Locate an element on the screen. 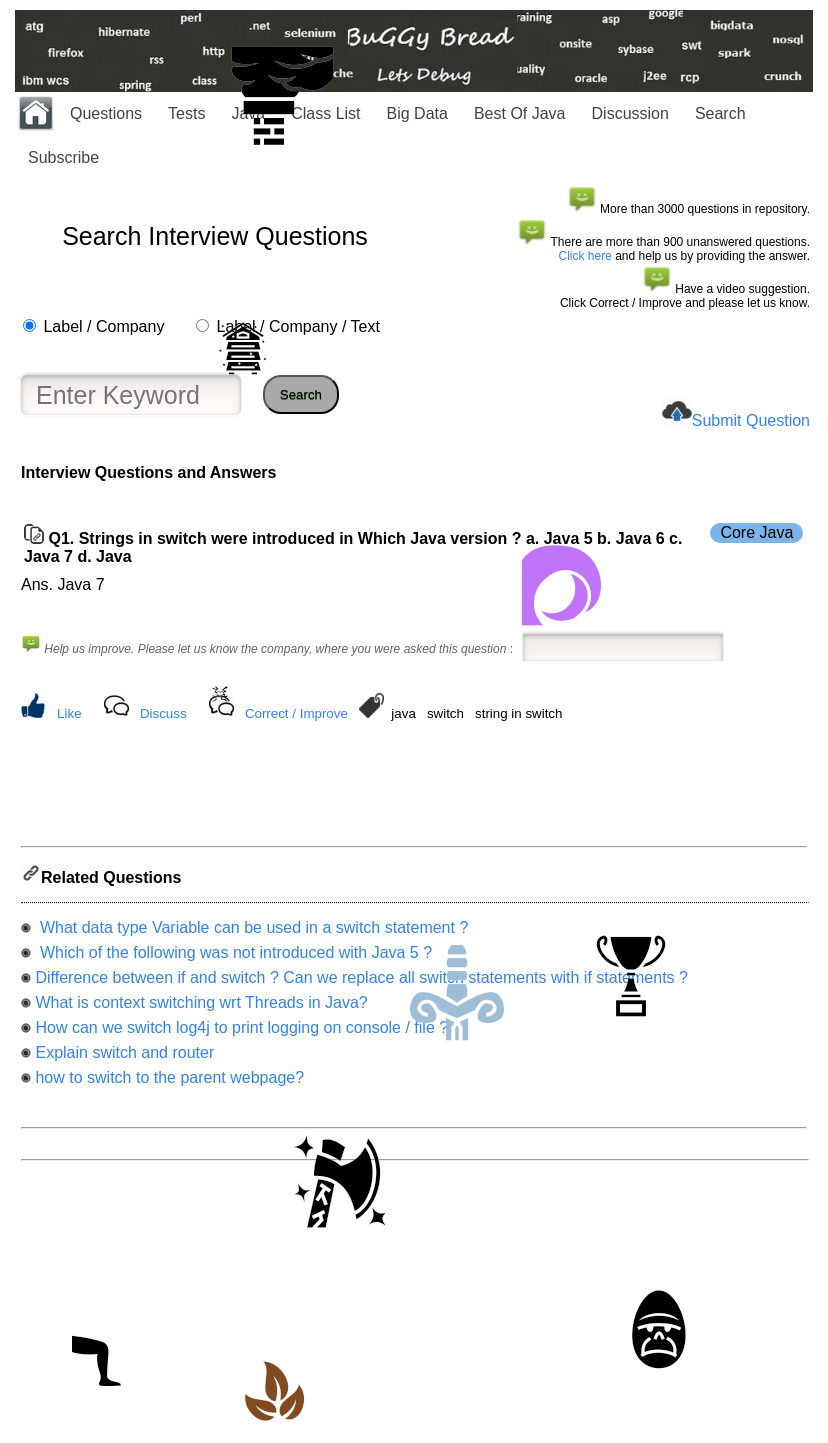  select a sword or melee weapon is located at coordinates (457, 992).